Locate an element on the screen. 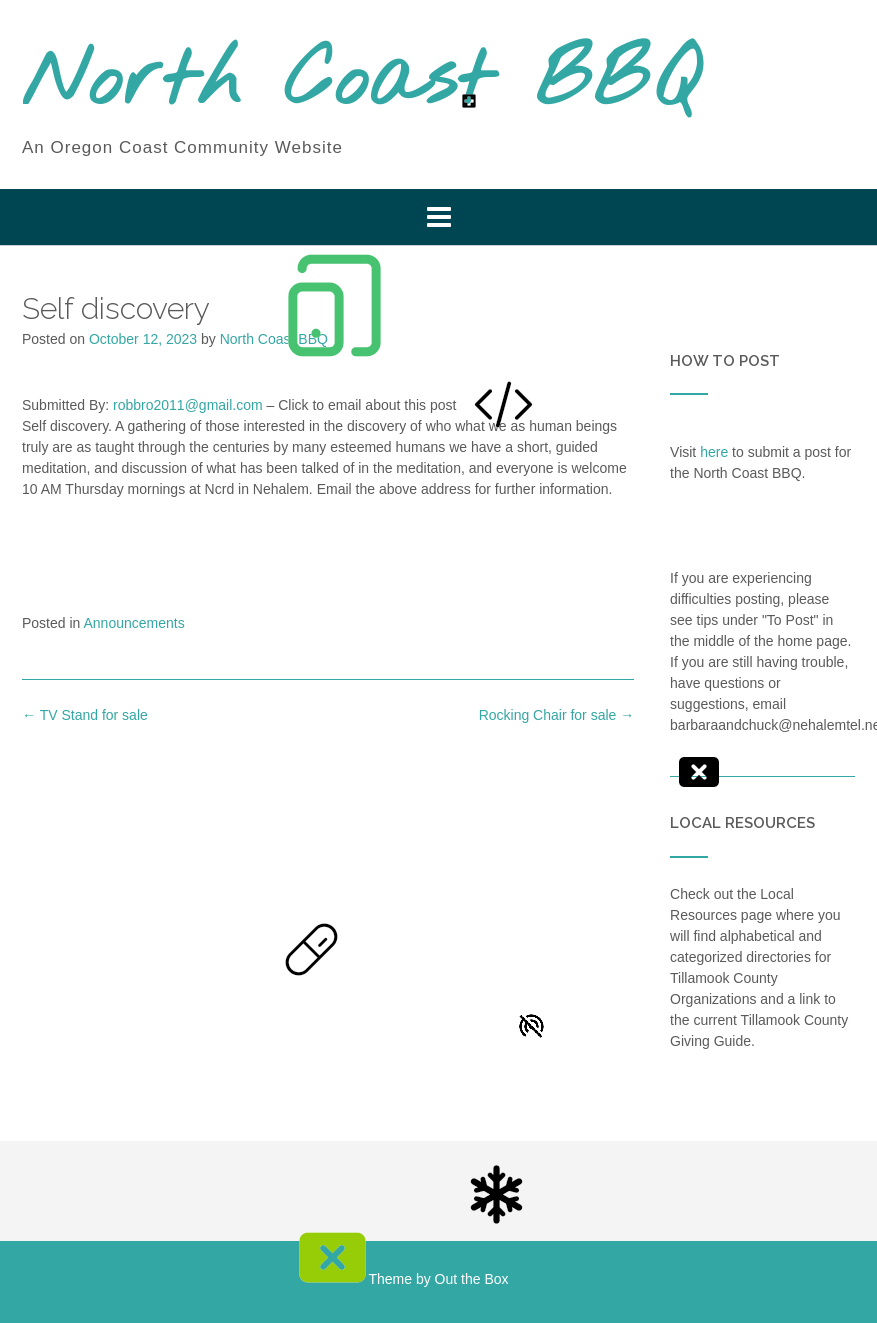 The image size is (877, 1323). activate cooling or air conditioning mode is located at coordinates (496, 1194).